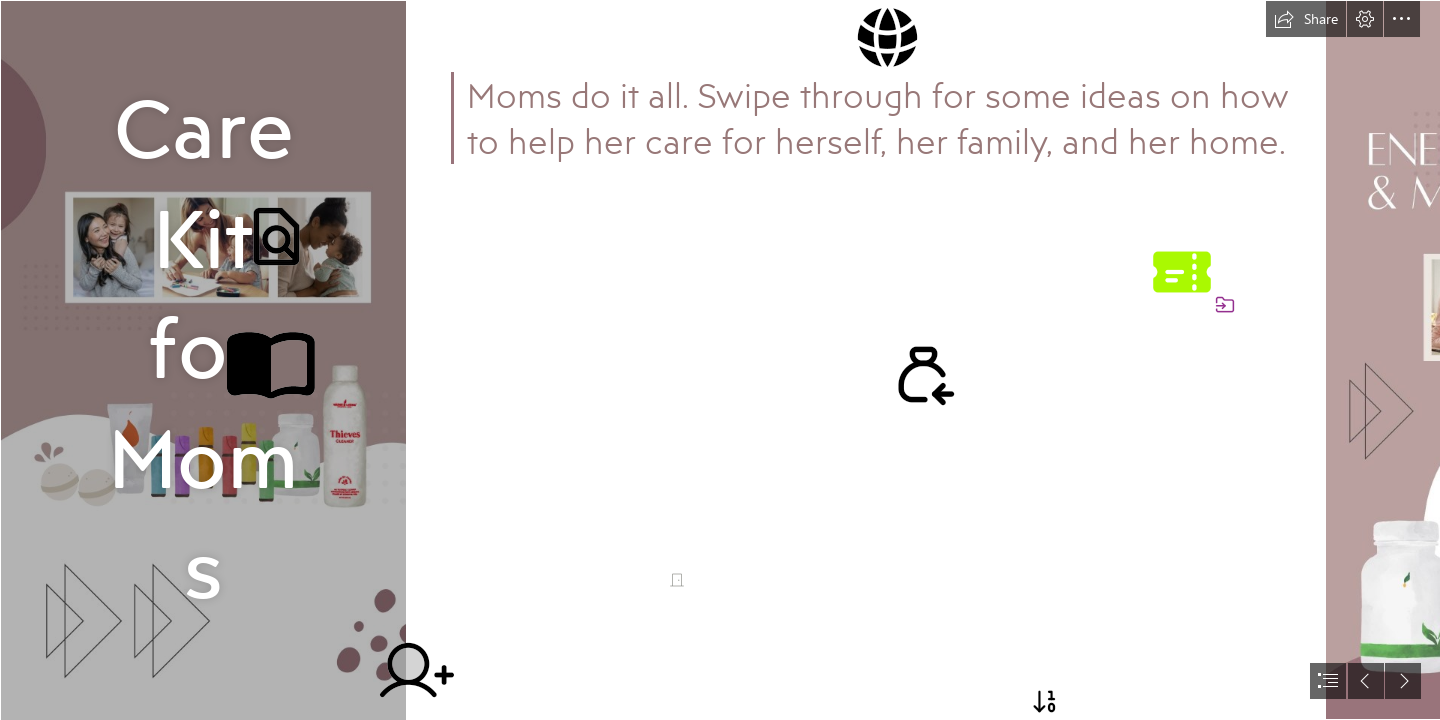  Describe the element at coordinates (271, 362) in the screenshot. I see `import contacts from address book` at that location.